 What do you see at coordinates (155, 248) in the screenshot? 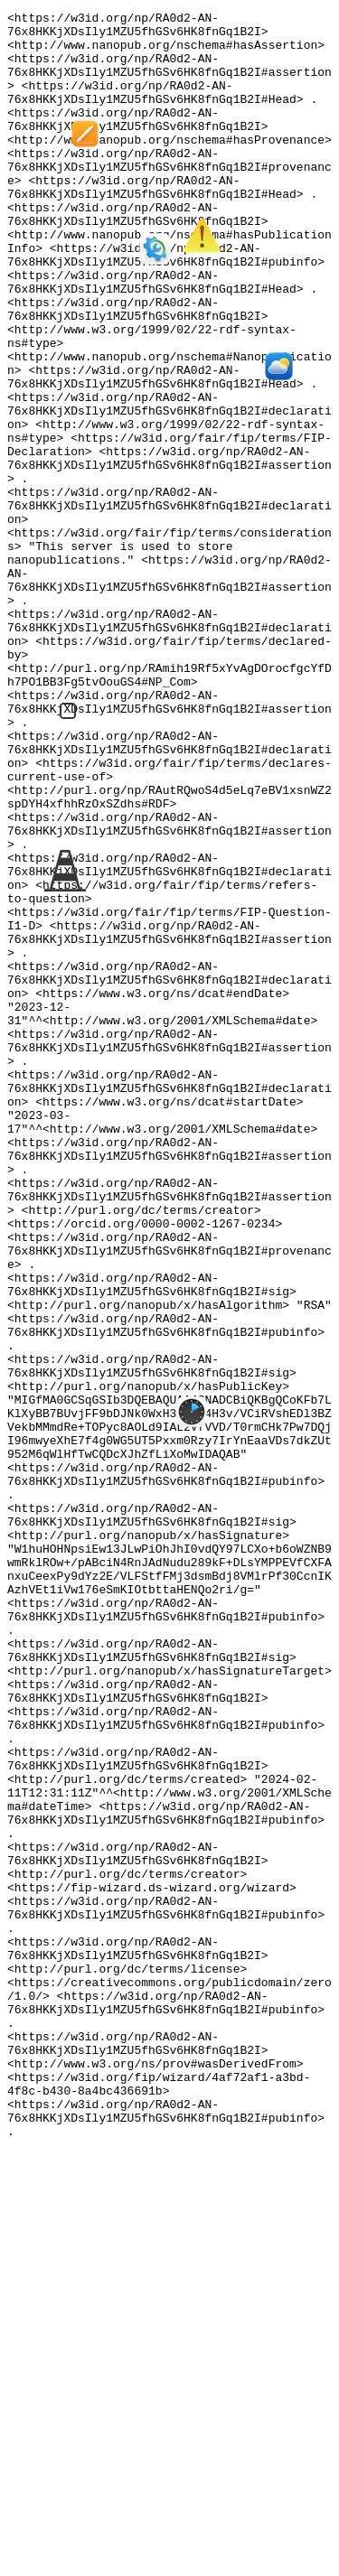
I see `open Steam++ app for managing Steam client` at bounding box center [155, 248].